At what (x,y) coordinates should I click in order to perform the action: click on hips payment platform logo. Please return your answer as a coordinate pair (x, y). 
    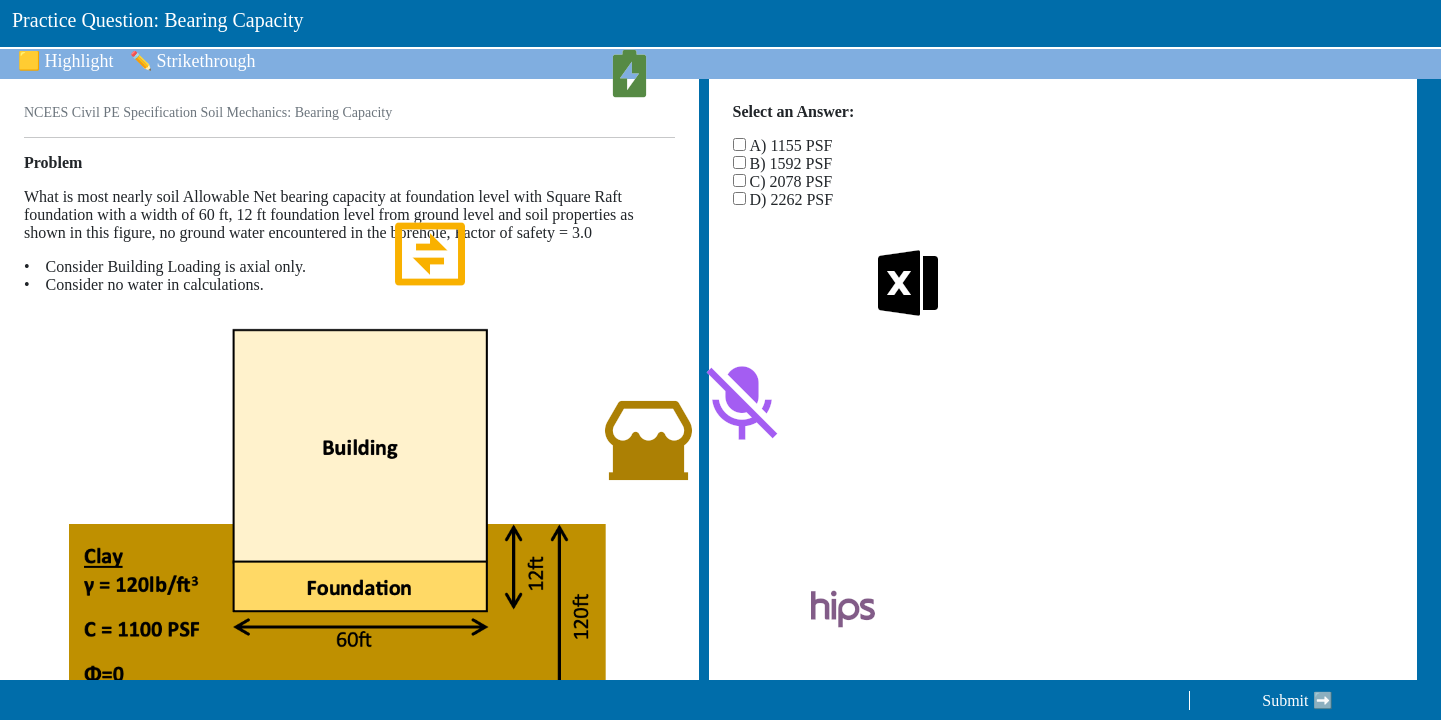
    Looking at the image, I should click on (843, 609).